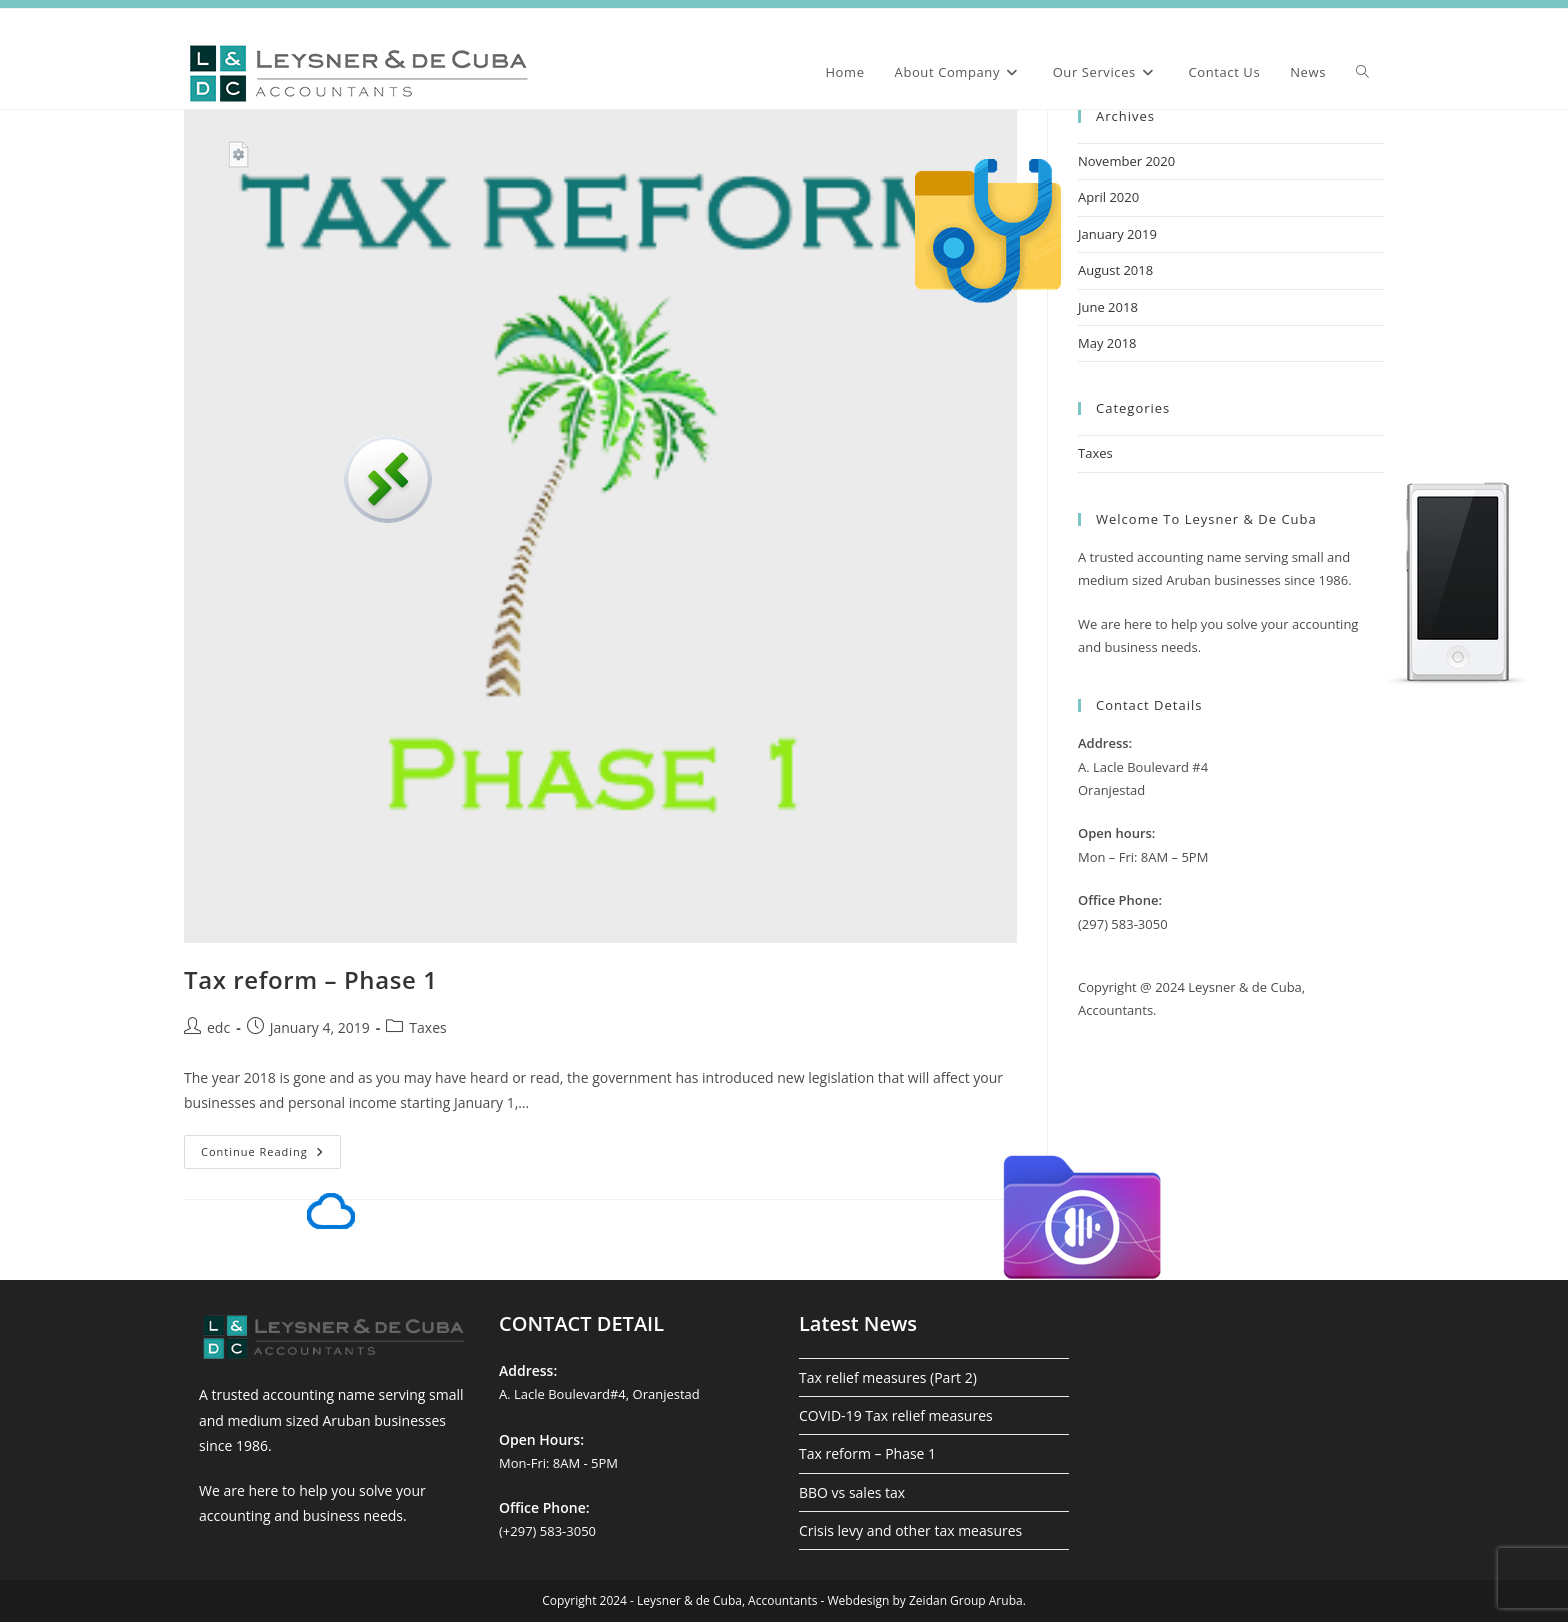 The image size is (1568, 1622). What do you see at coordinates (331, 1213) in the screenshot?
I see `file synced to OneDrive cloud storage` at bounding box center [331, 1213].